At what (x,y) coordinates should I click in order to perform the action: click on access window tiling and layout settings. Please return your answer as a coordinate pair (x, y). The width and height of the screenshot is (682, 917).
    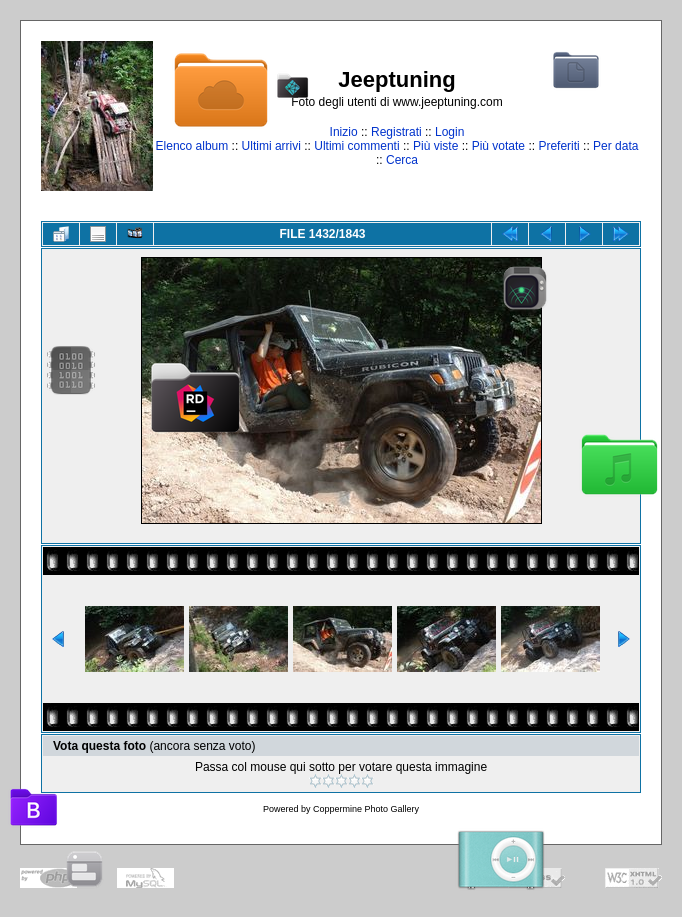
    Looking at the image, I should click on (84, 869).